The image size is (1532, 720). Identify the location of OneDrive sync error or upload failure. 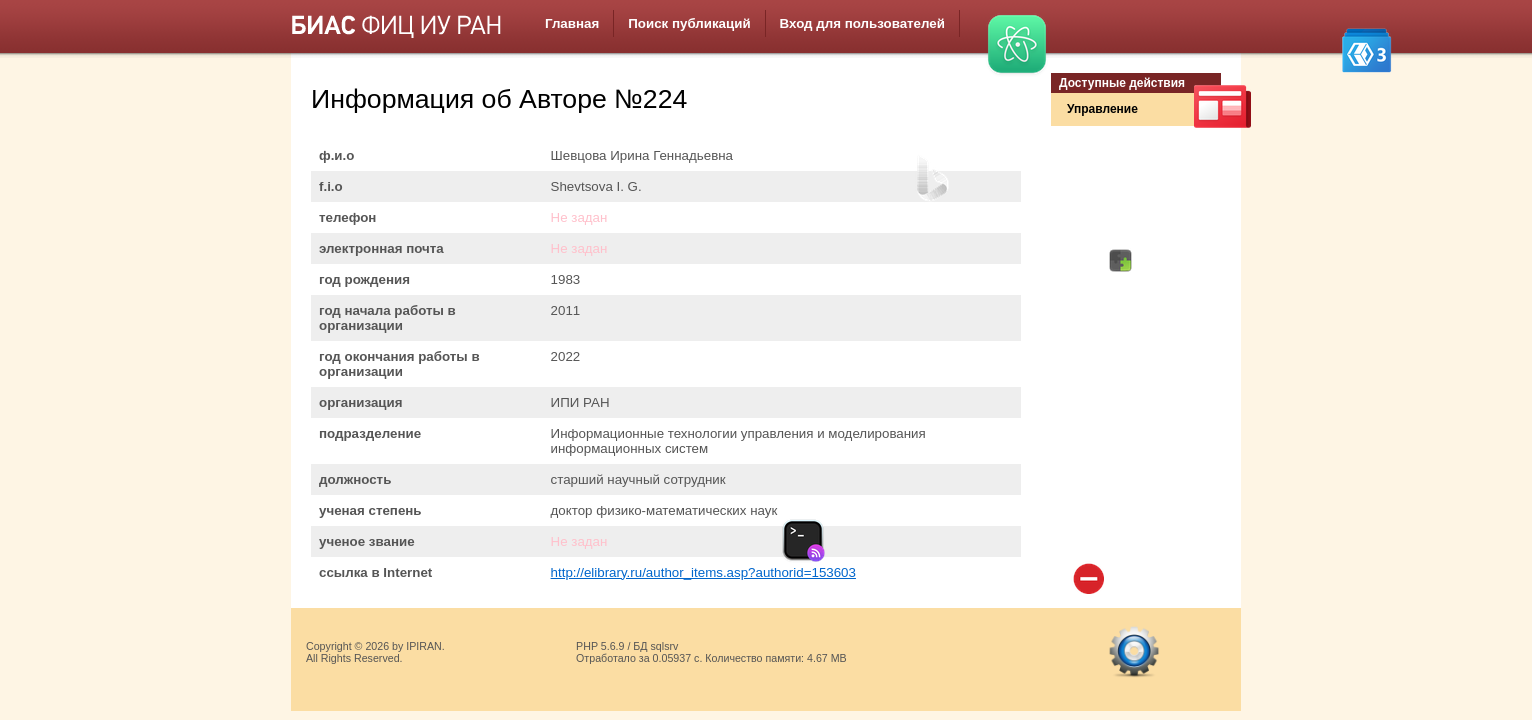
(1077, 567).